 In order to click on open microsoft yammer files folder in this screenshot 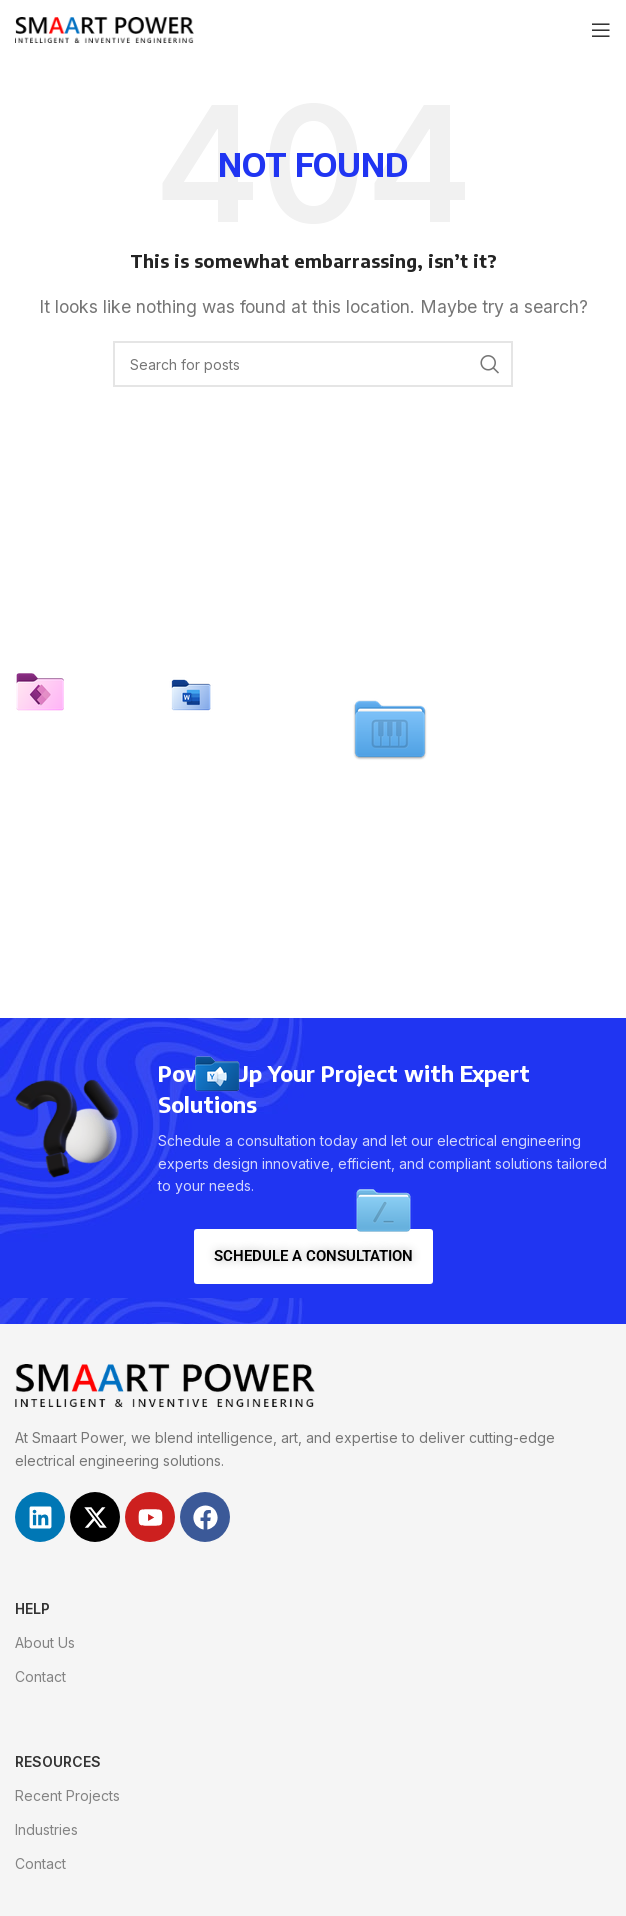, I will do `click(217, 1075)`.